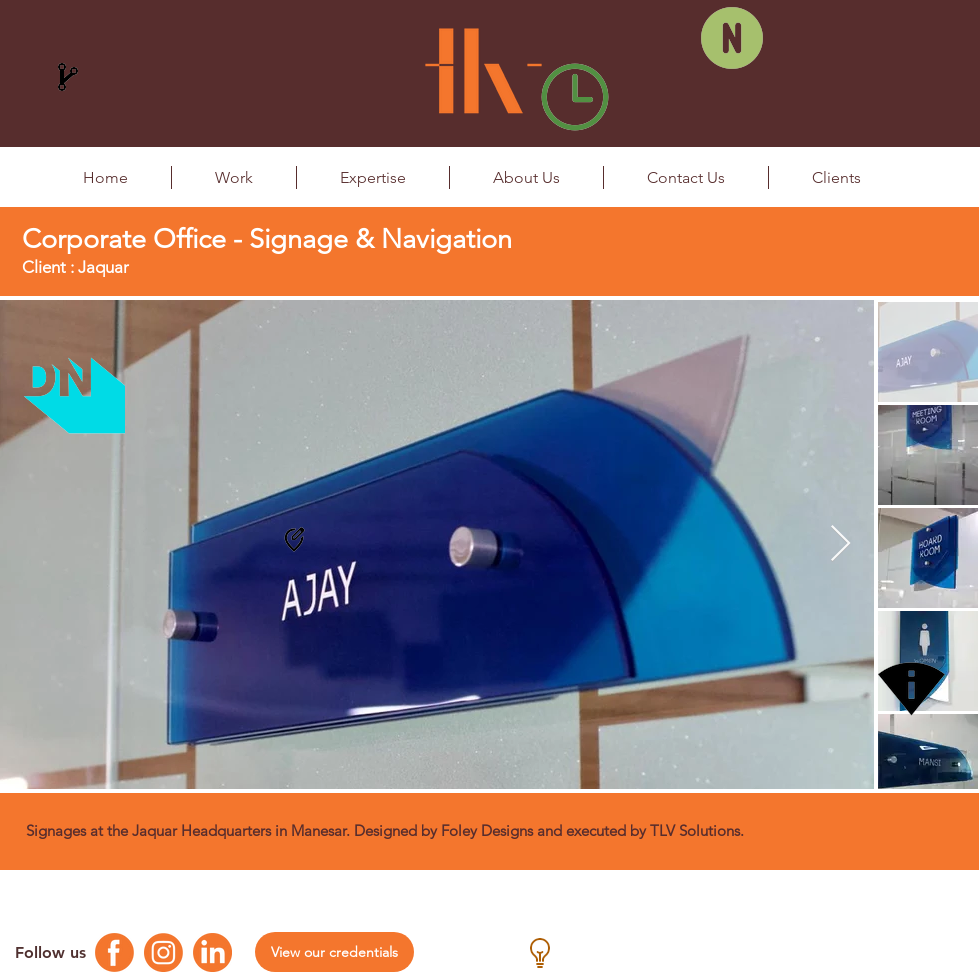 The image size is (980, 979). Describe the element at coordinates (575, 97) in the screenshot. I see `view time or clock settings` at that location.